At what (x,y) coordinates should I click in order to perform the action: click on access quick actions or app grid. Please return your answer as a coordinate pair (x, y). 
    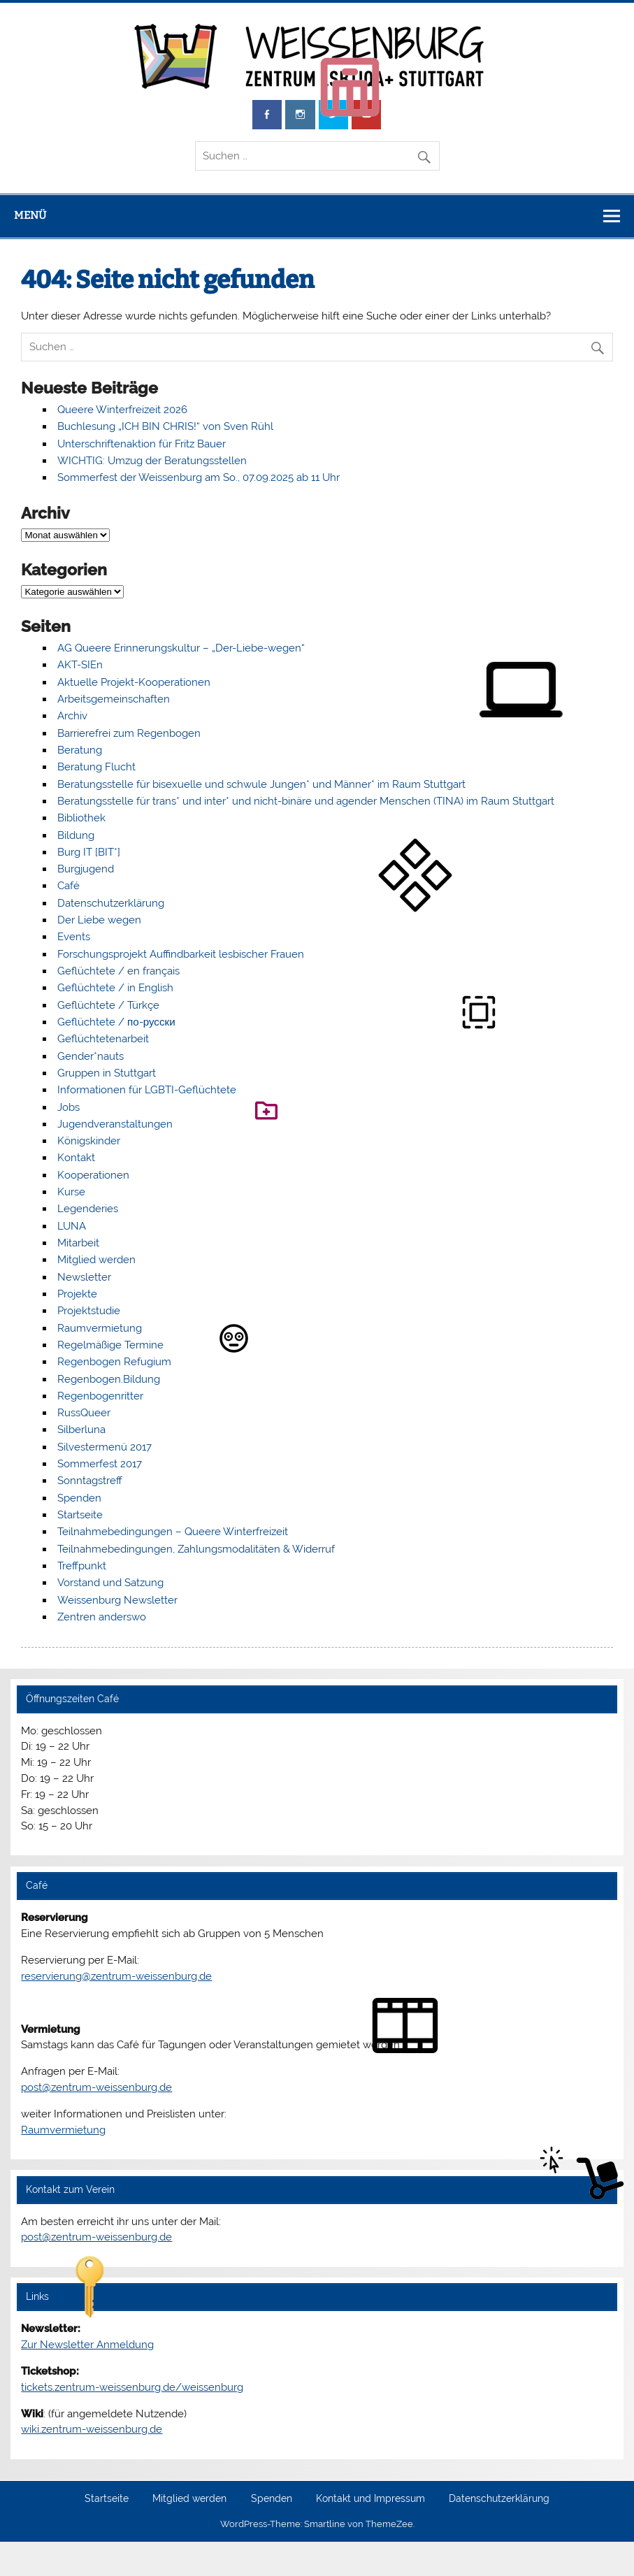
    Looking at the image, I should click on (415, 875).